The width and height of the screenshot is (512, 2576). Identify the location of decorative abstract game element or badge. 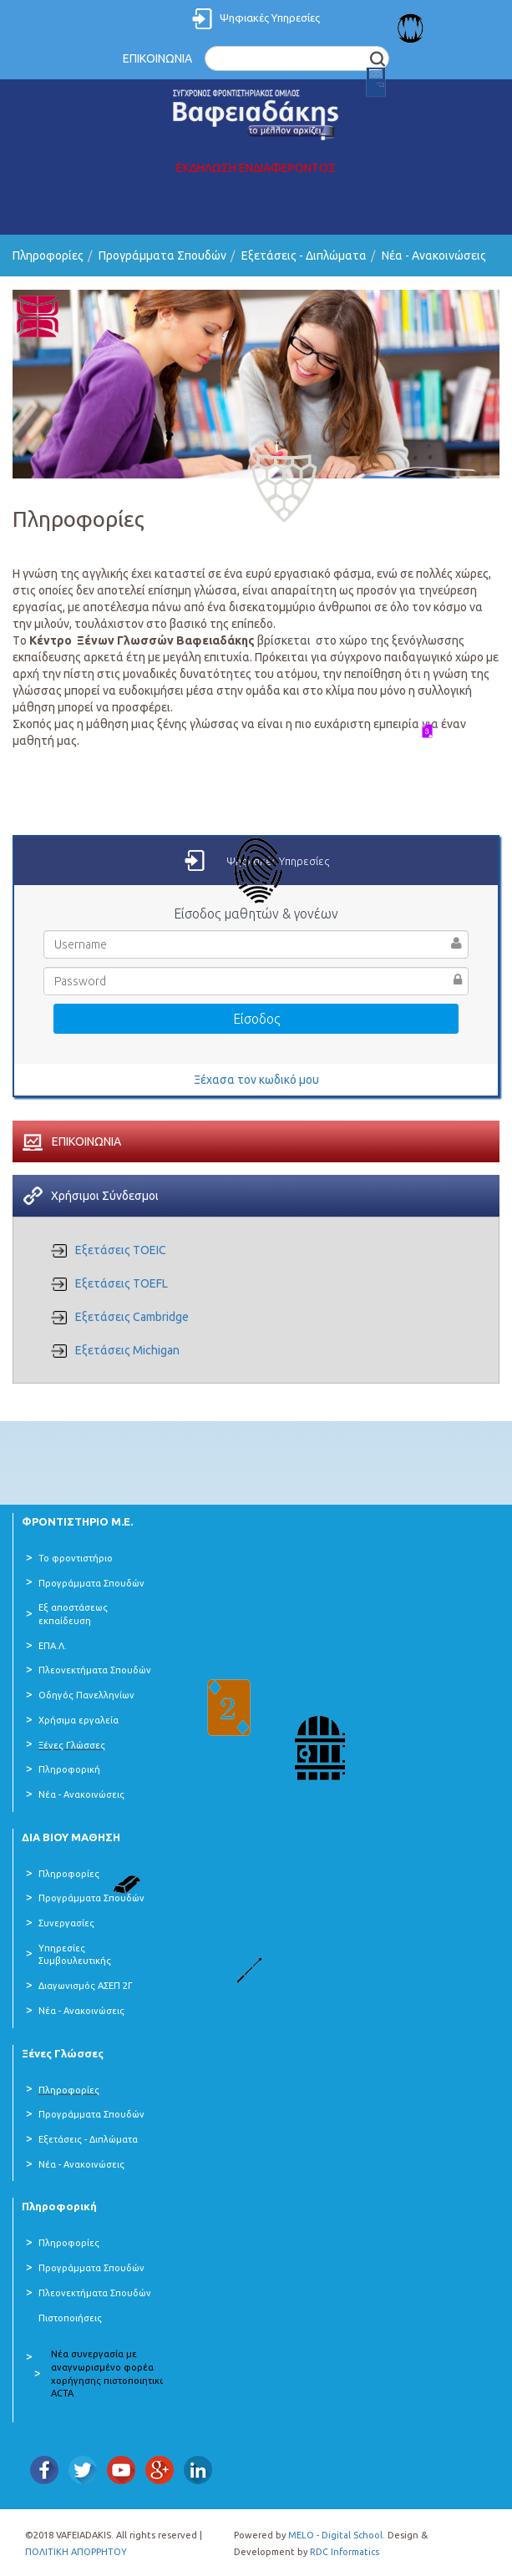
(38, 316).